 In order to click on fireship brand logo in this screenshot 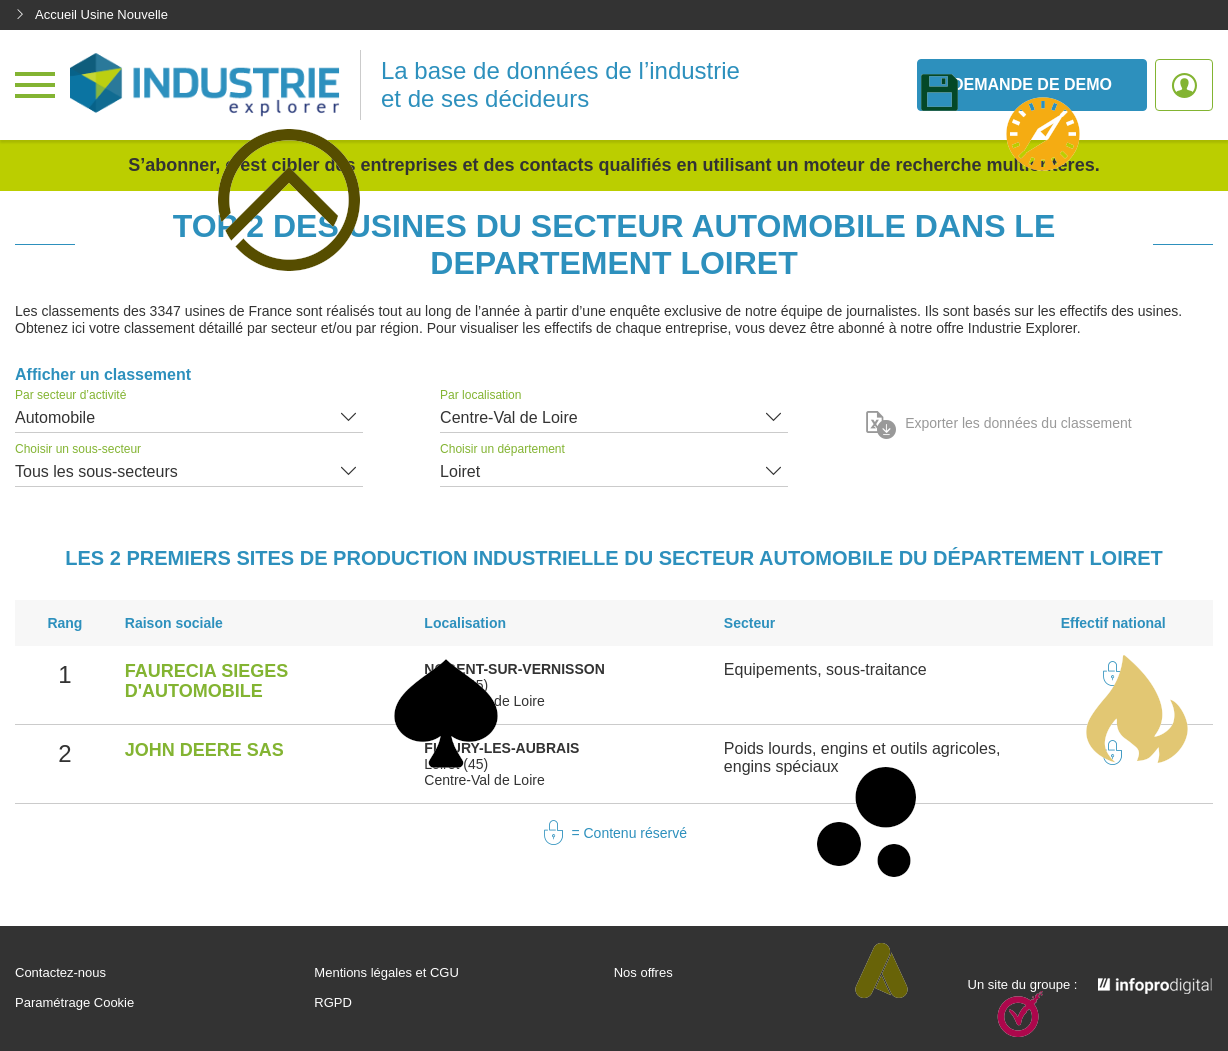, I will do `click(1137, 709)`.